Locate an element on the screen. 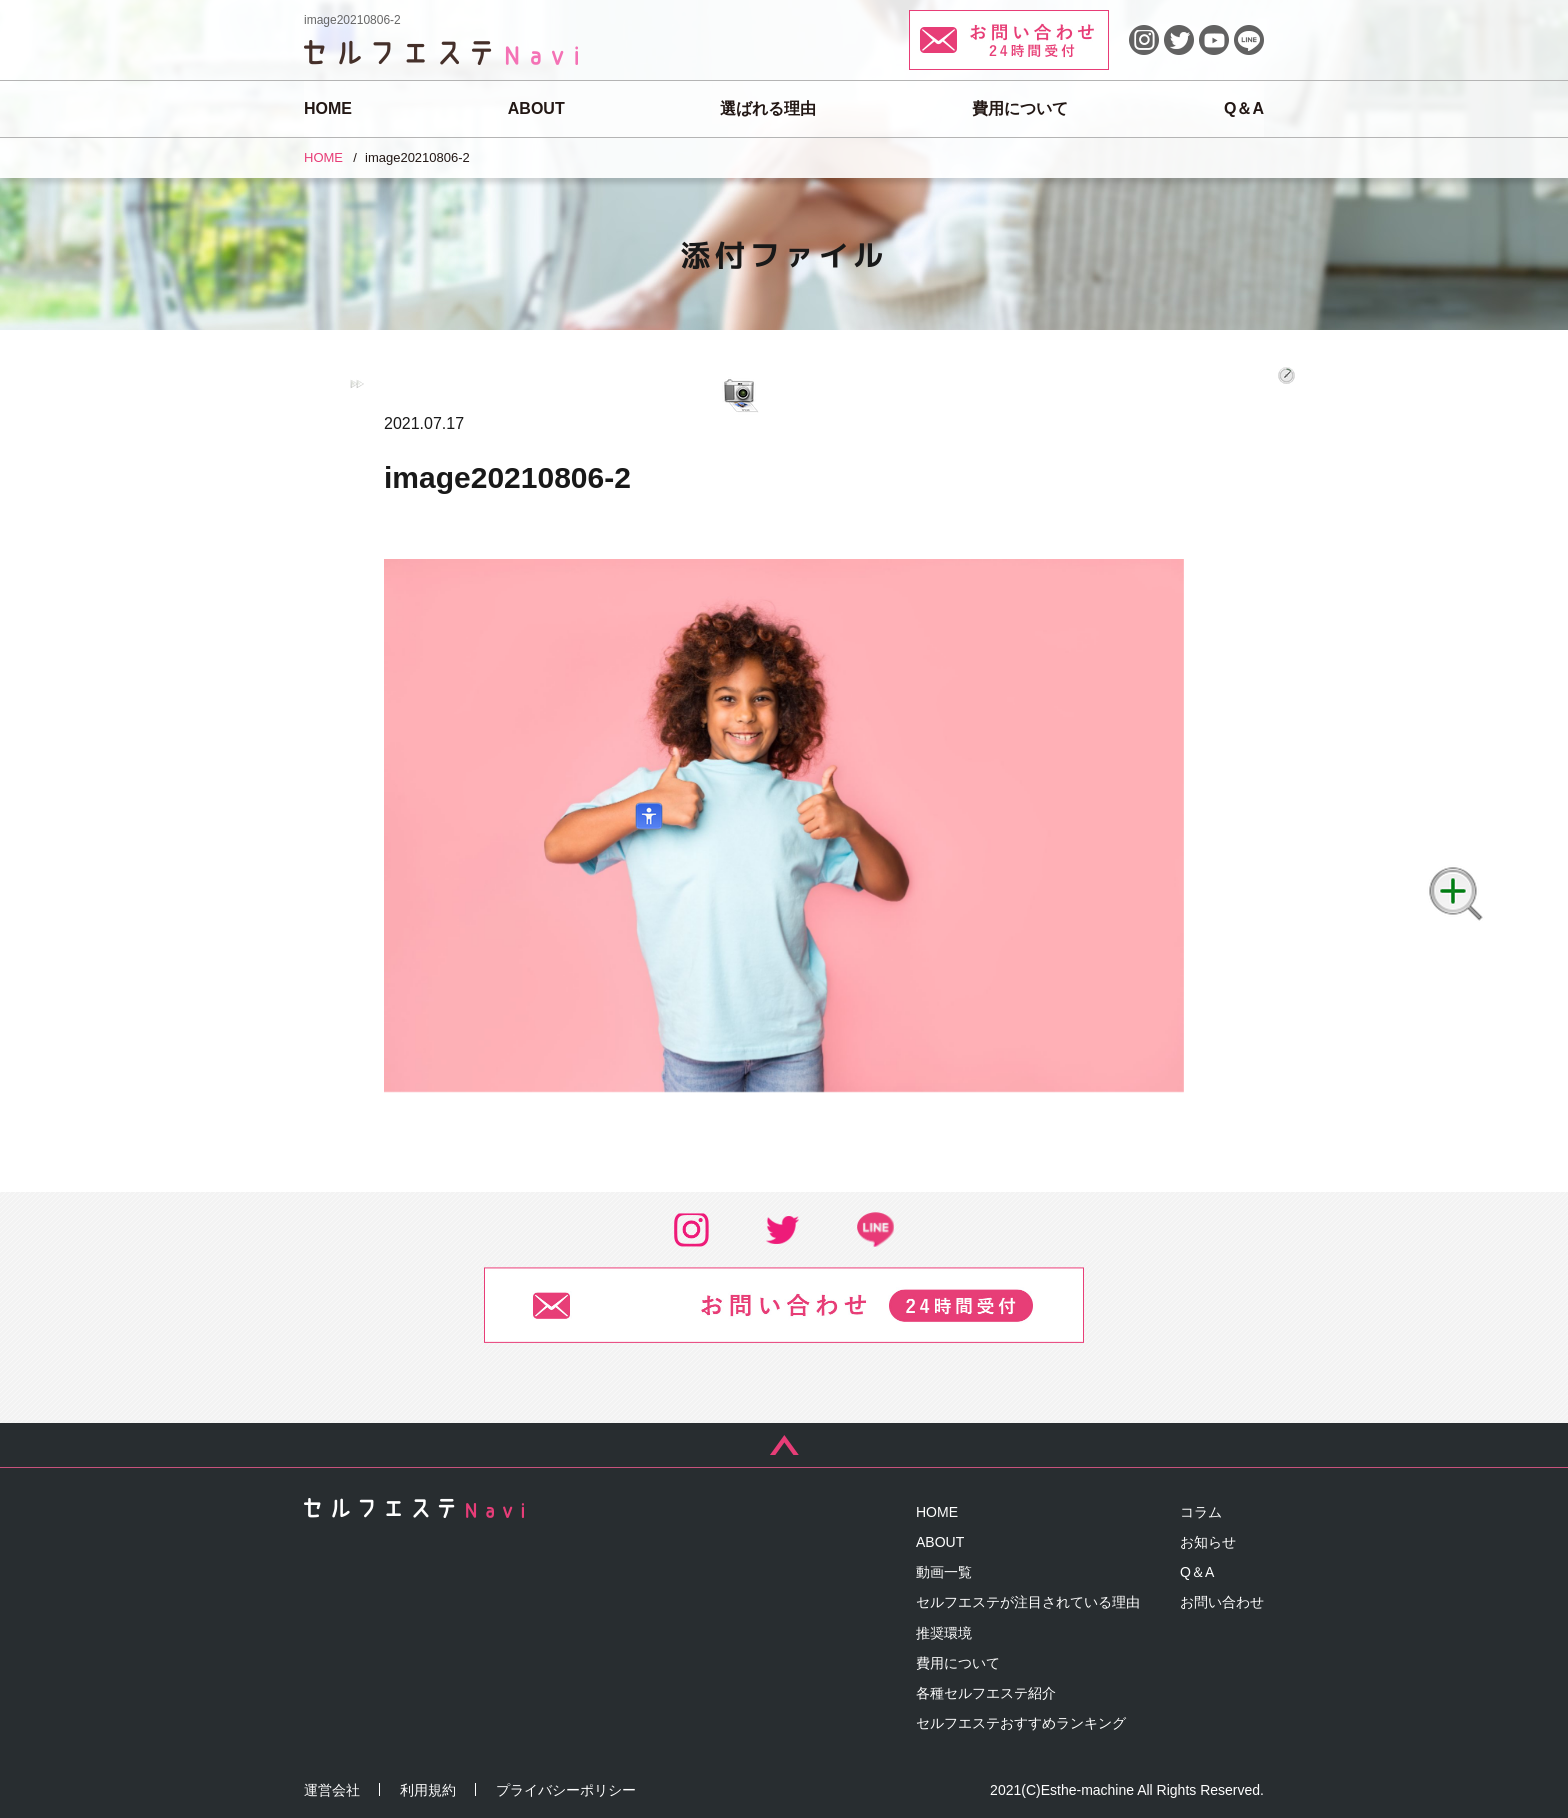  open accessibility settings is located at coordinates (649, 816).